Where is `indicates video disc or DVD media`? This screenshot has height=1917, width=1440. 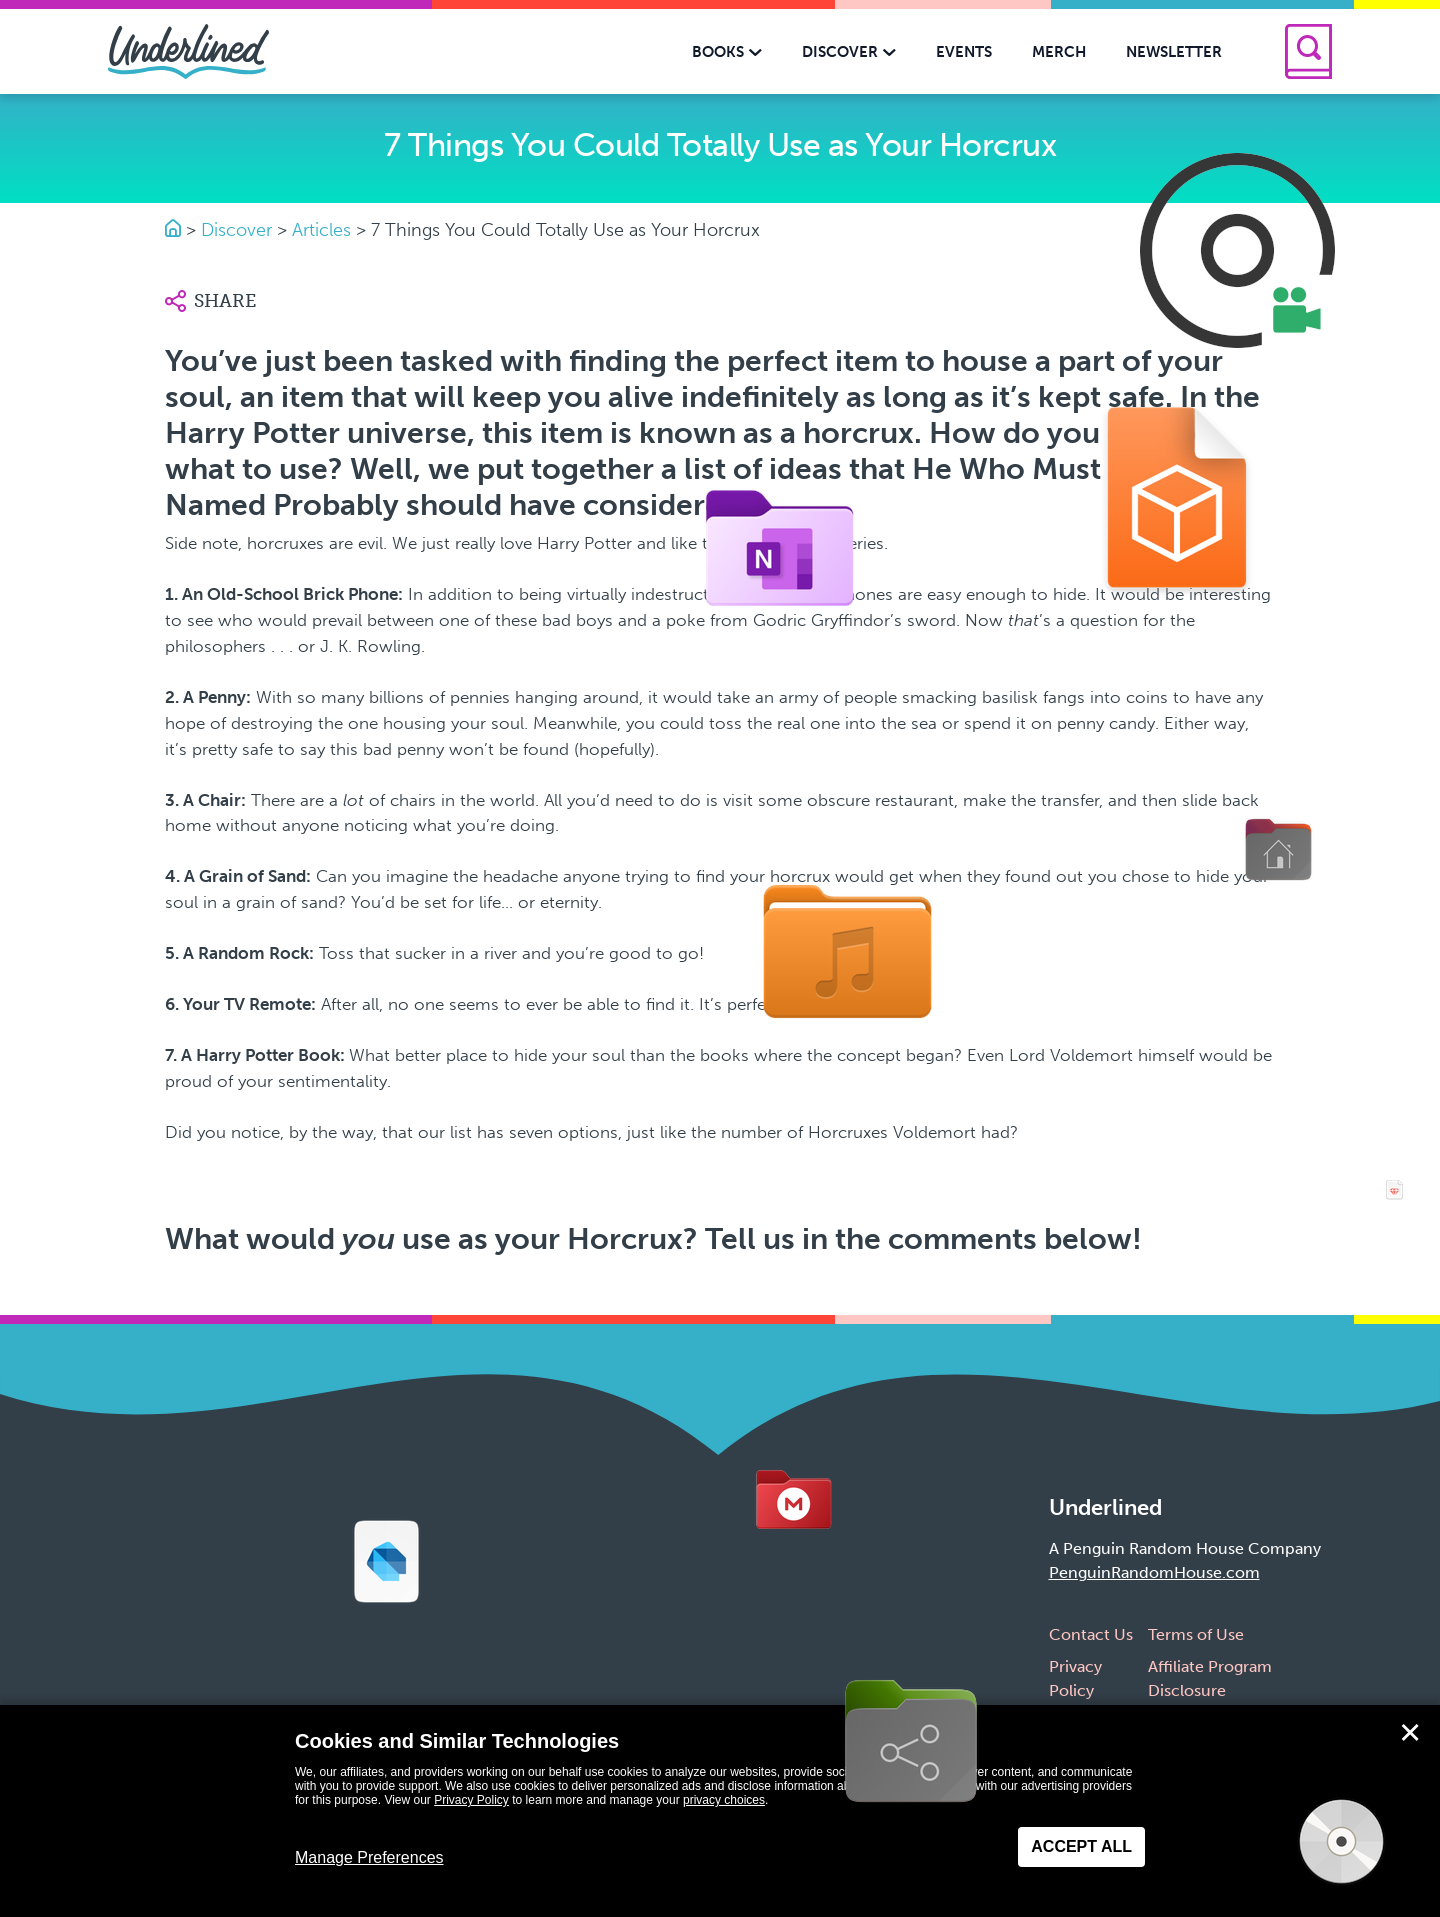
indicates video disc or DVD media is located at coordinates (1237, 250).